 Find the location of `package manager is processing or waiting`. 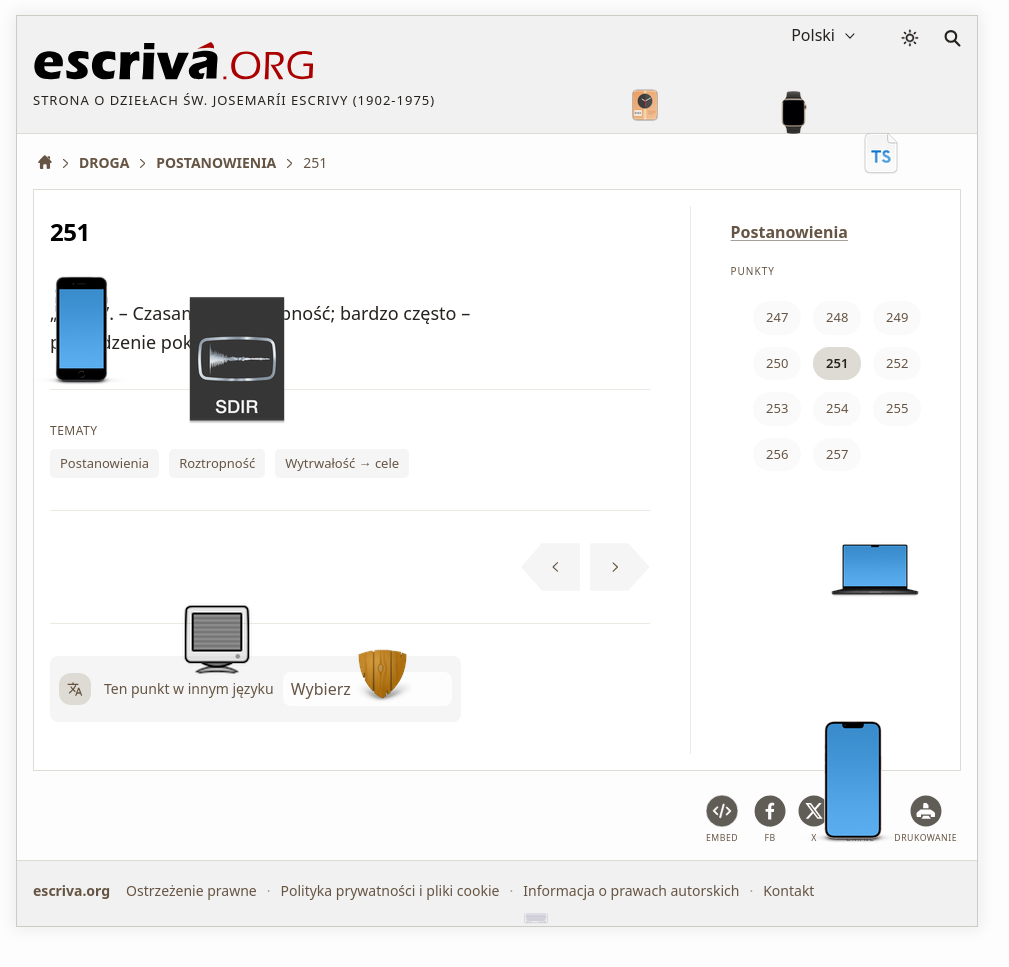

package manager is processing or waiting is located at coordinates (645, 105).